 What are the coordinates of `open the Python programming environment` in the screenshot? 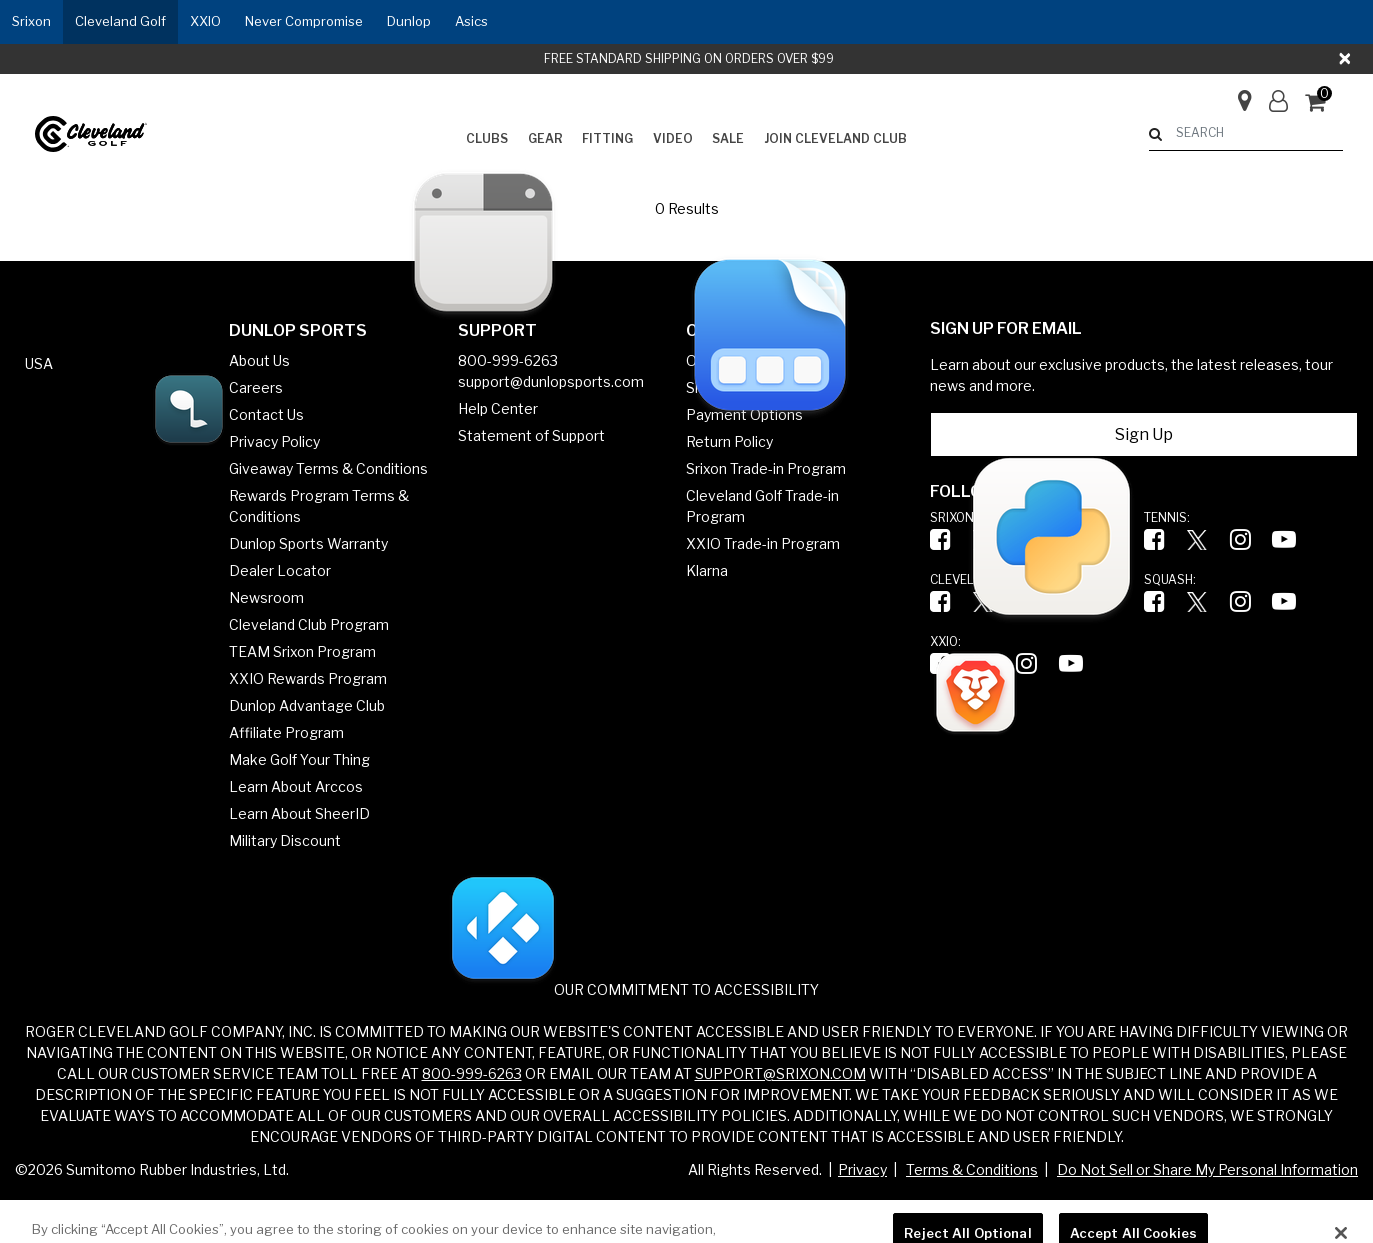 It's located at (1051, 536).